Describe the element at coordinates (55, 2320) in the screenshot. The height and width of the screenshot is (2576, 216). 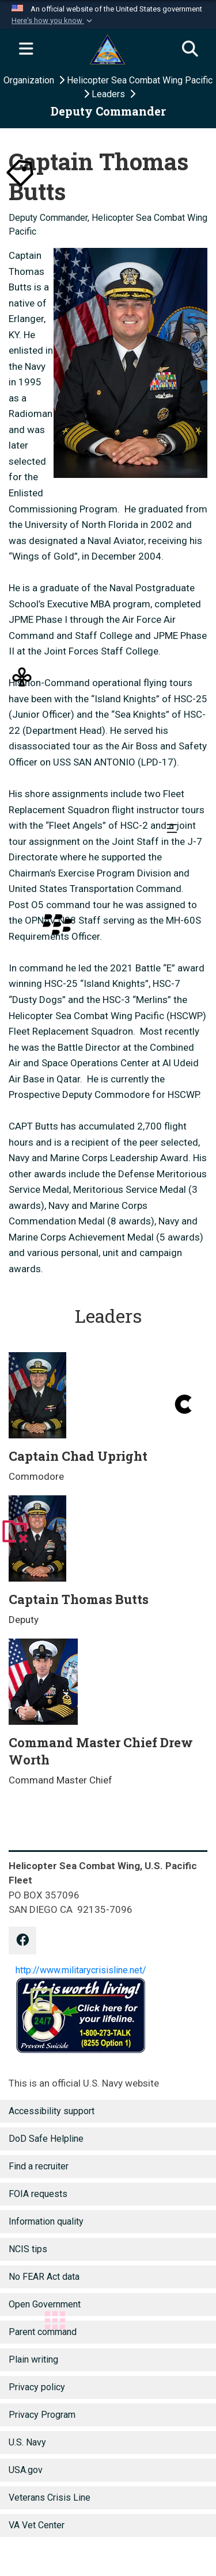
I see `switch to grid view layout` at that location.